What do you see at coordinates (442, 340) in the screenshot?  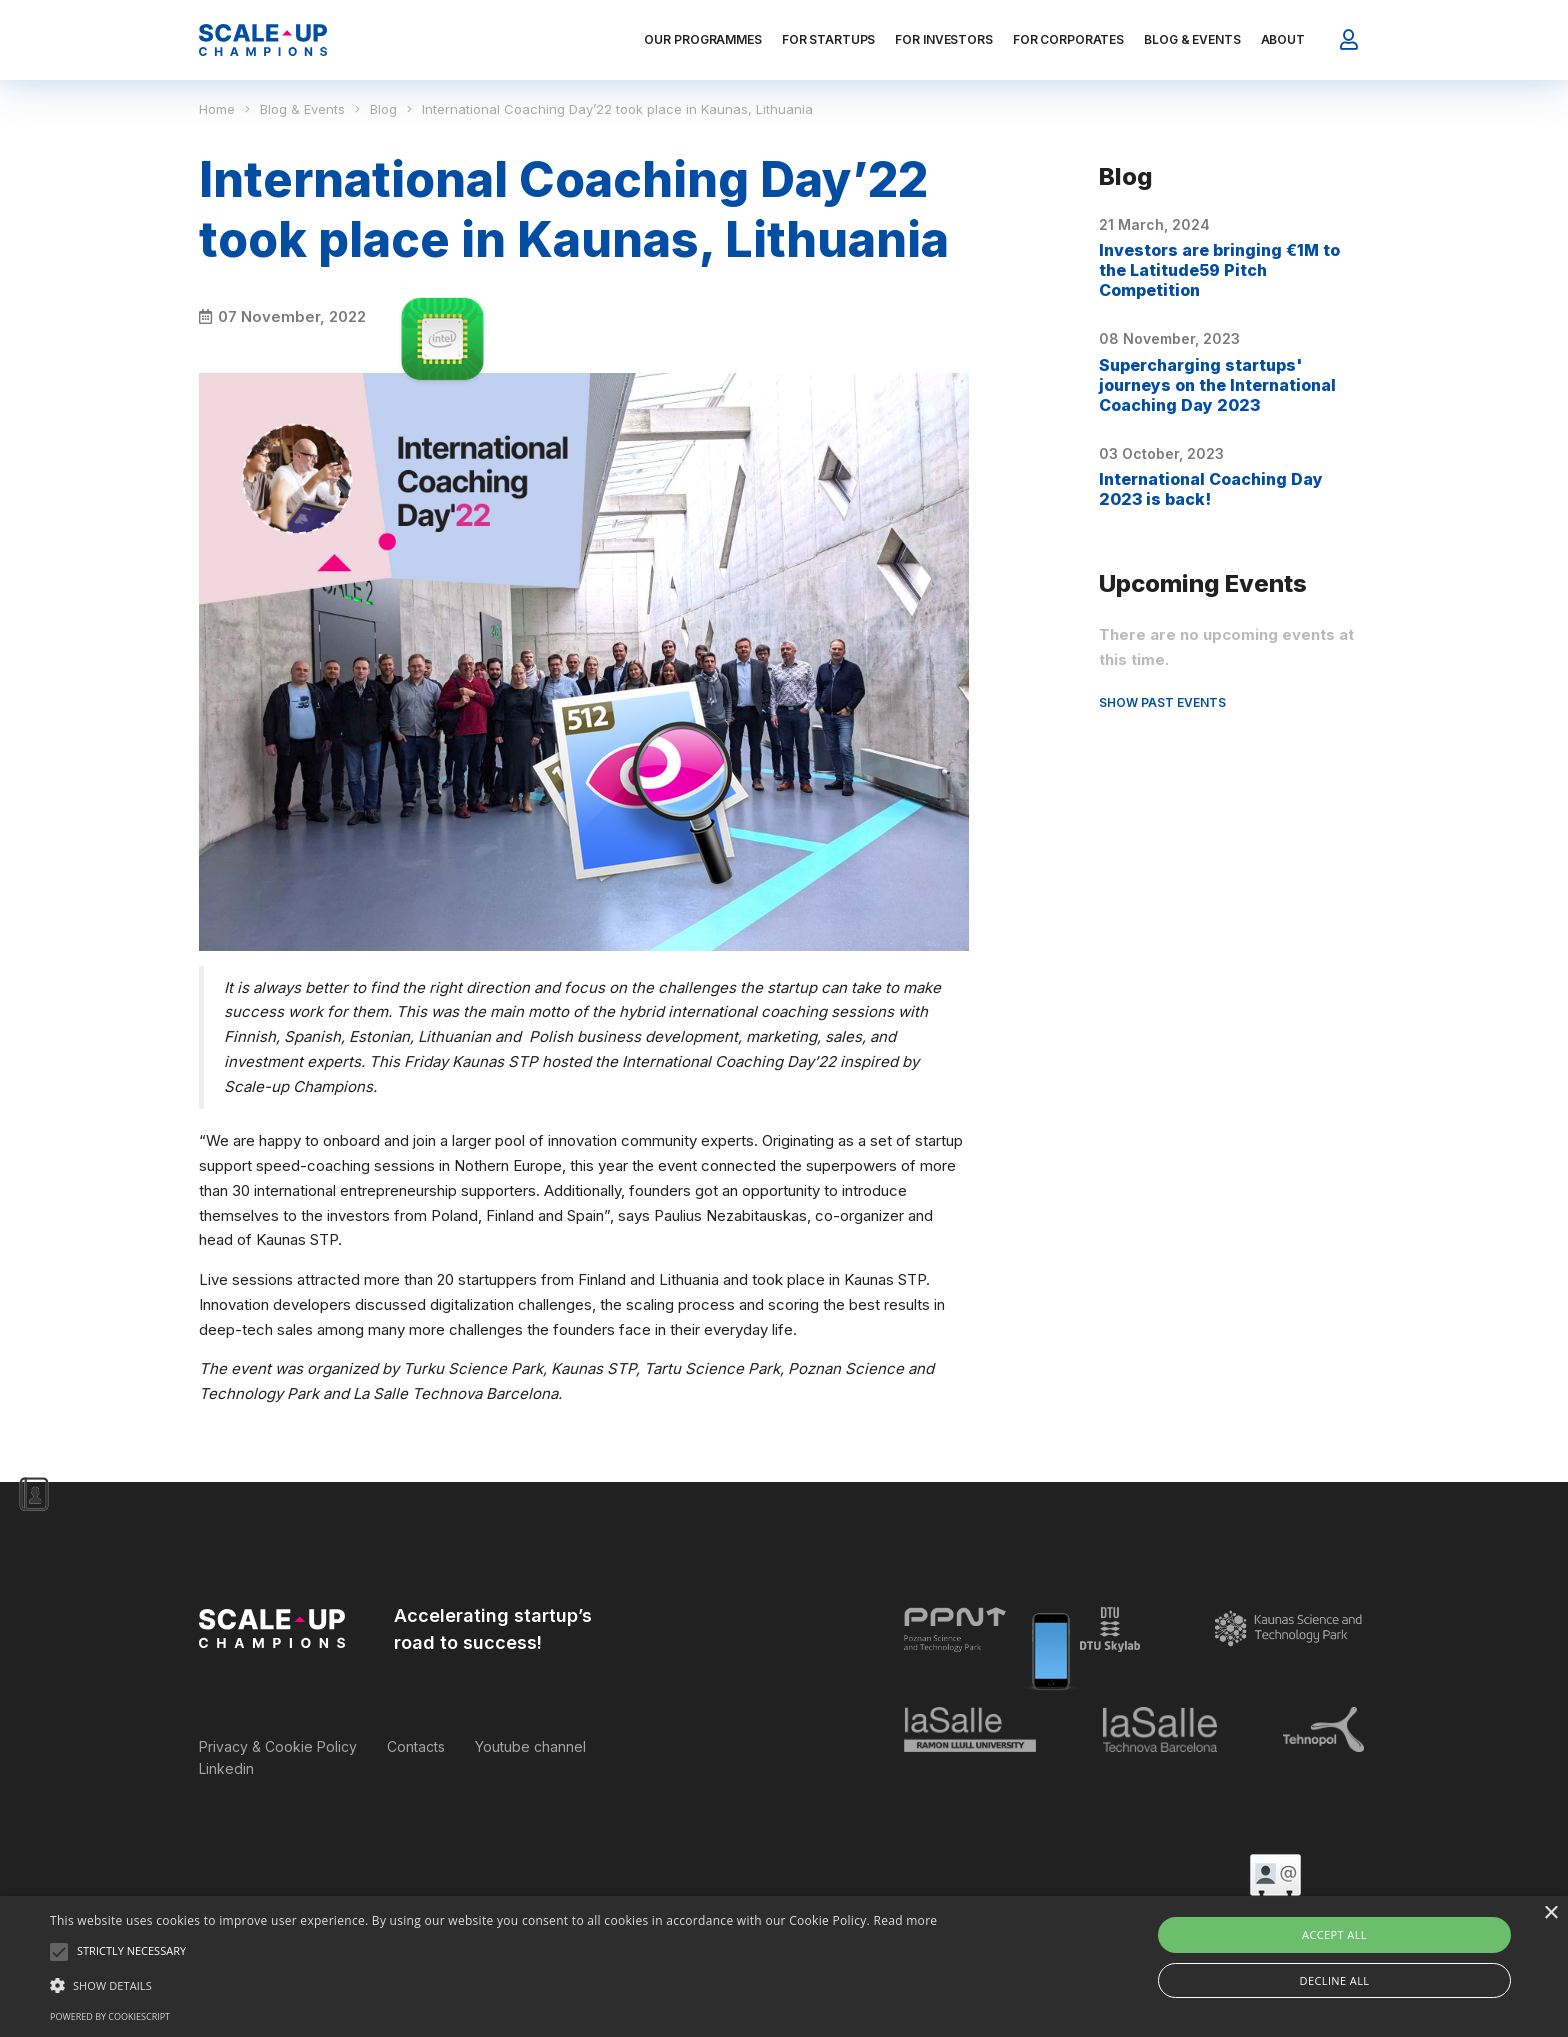 I see `firmware file or system software package` at bounding box center [442, 340].